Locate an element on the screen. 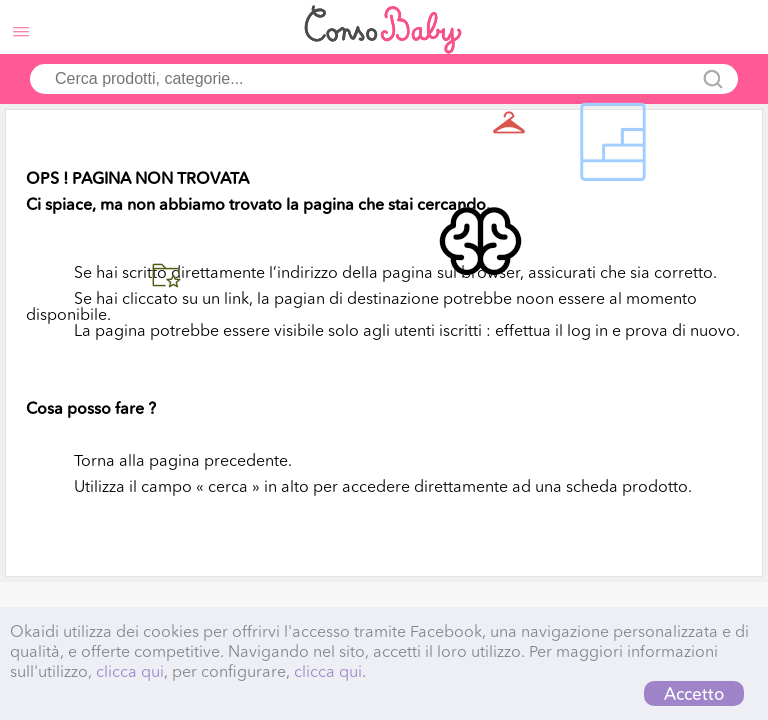 This screenshot has width=768, height=720. access stairway or floor navigation is located at coordinates (613, 142).